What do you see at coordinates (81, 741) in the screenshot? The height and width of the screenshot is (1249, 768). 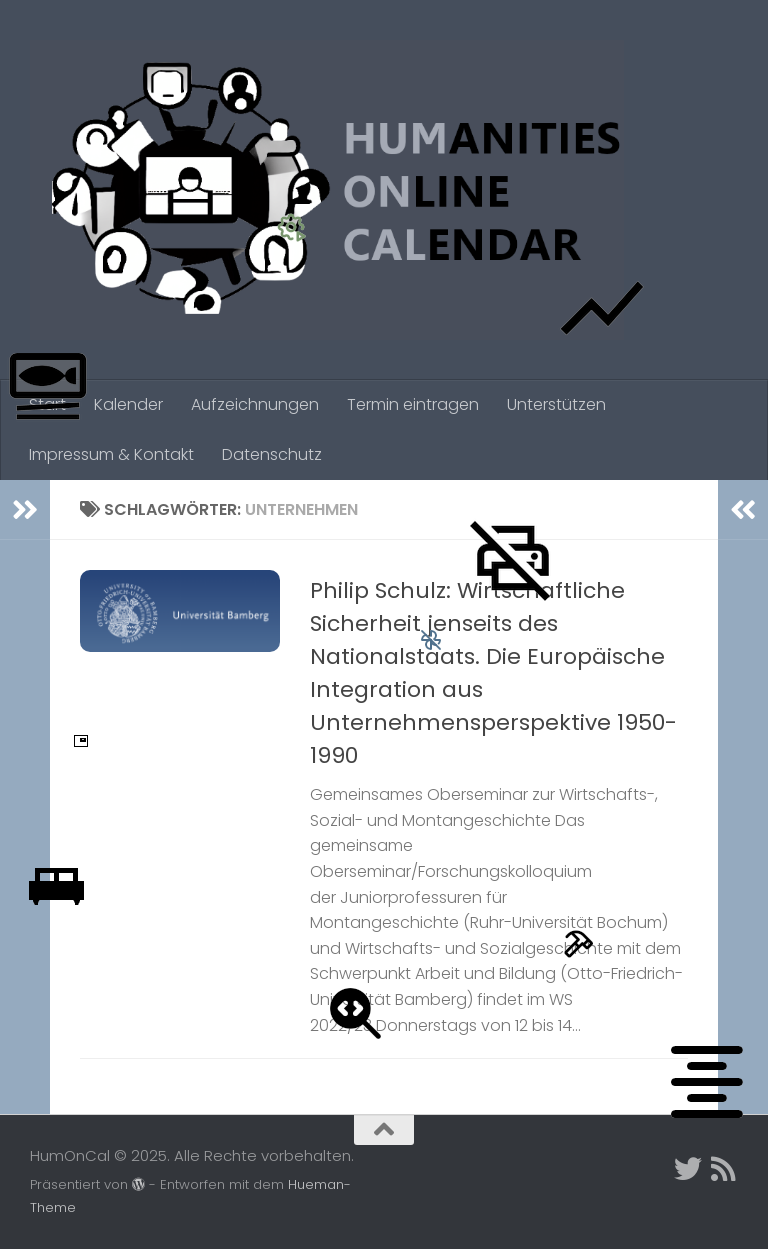 I see `enable picture-in-picture mode` at bounding box center [81, 741].